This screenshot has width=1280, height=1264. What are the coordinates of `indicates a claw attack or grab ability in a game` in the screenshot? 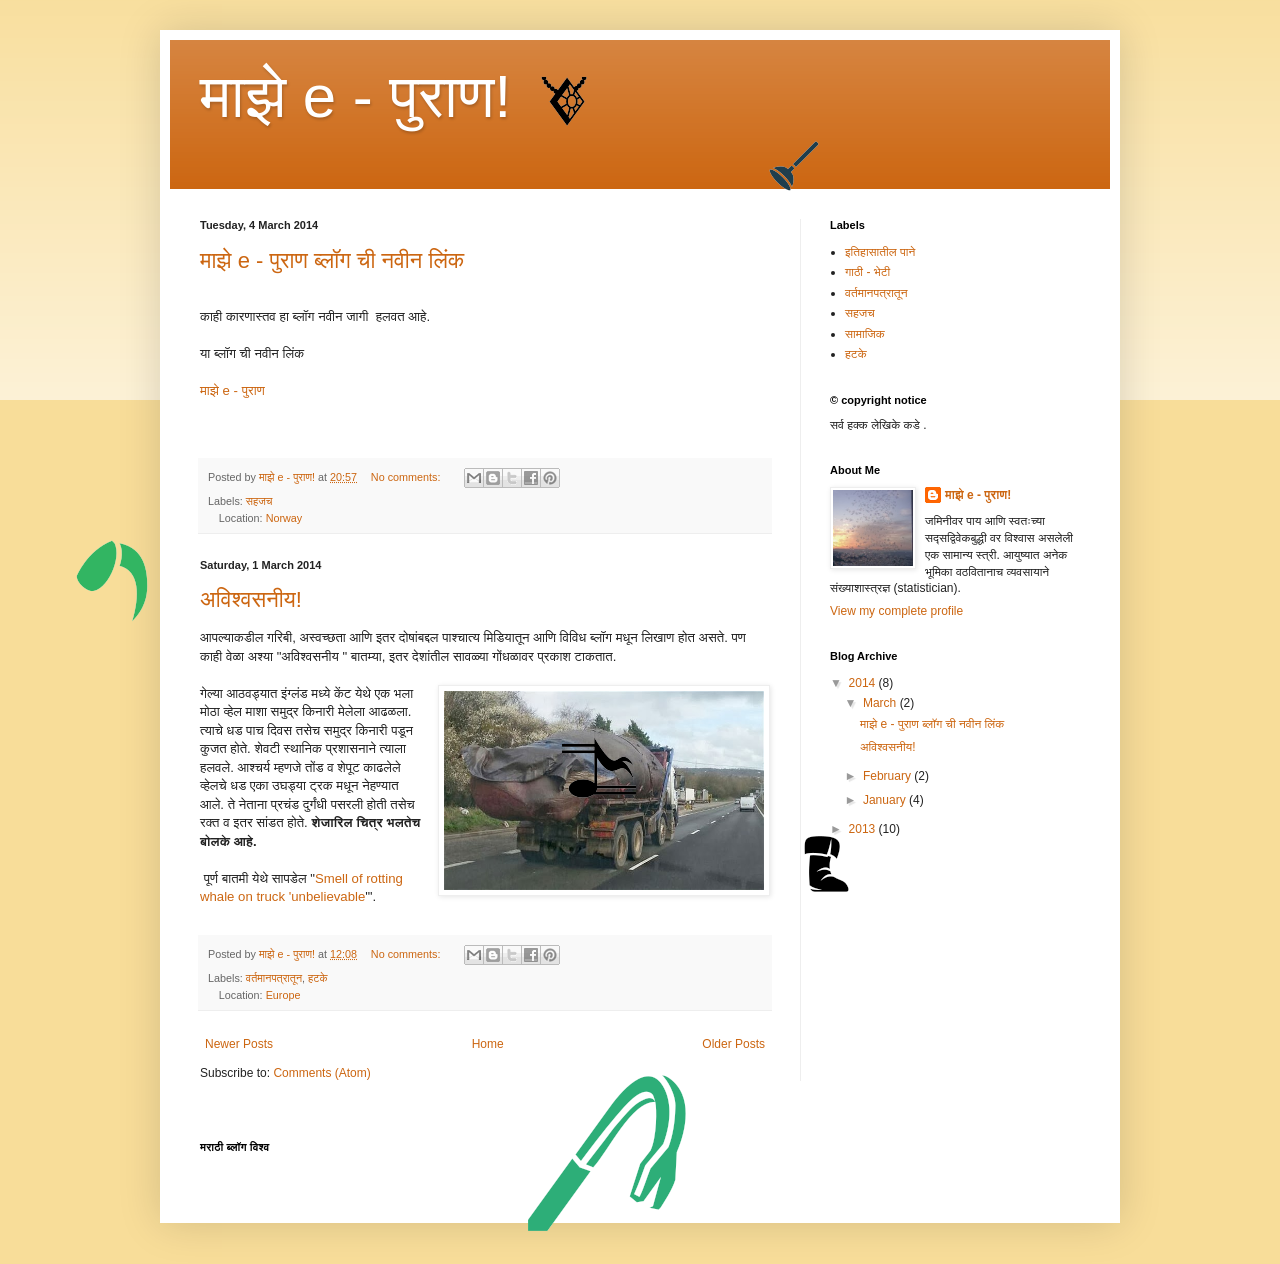 It's located at (112, 581).